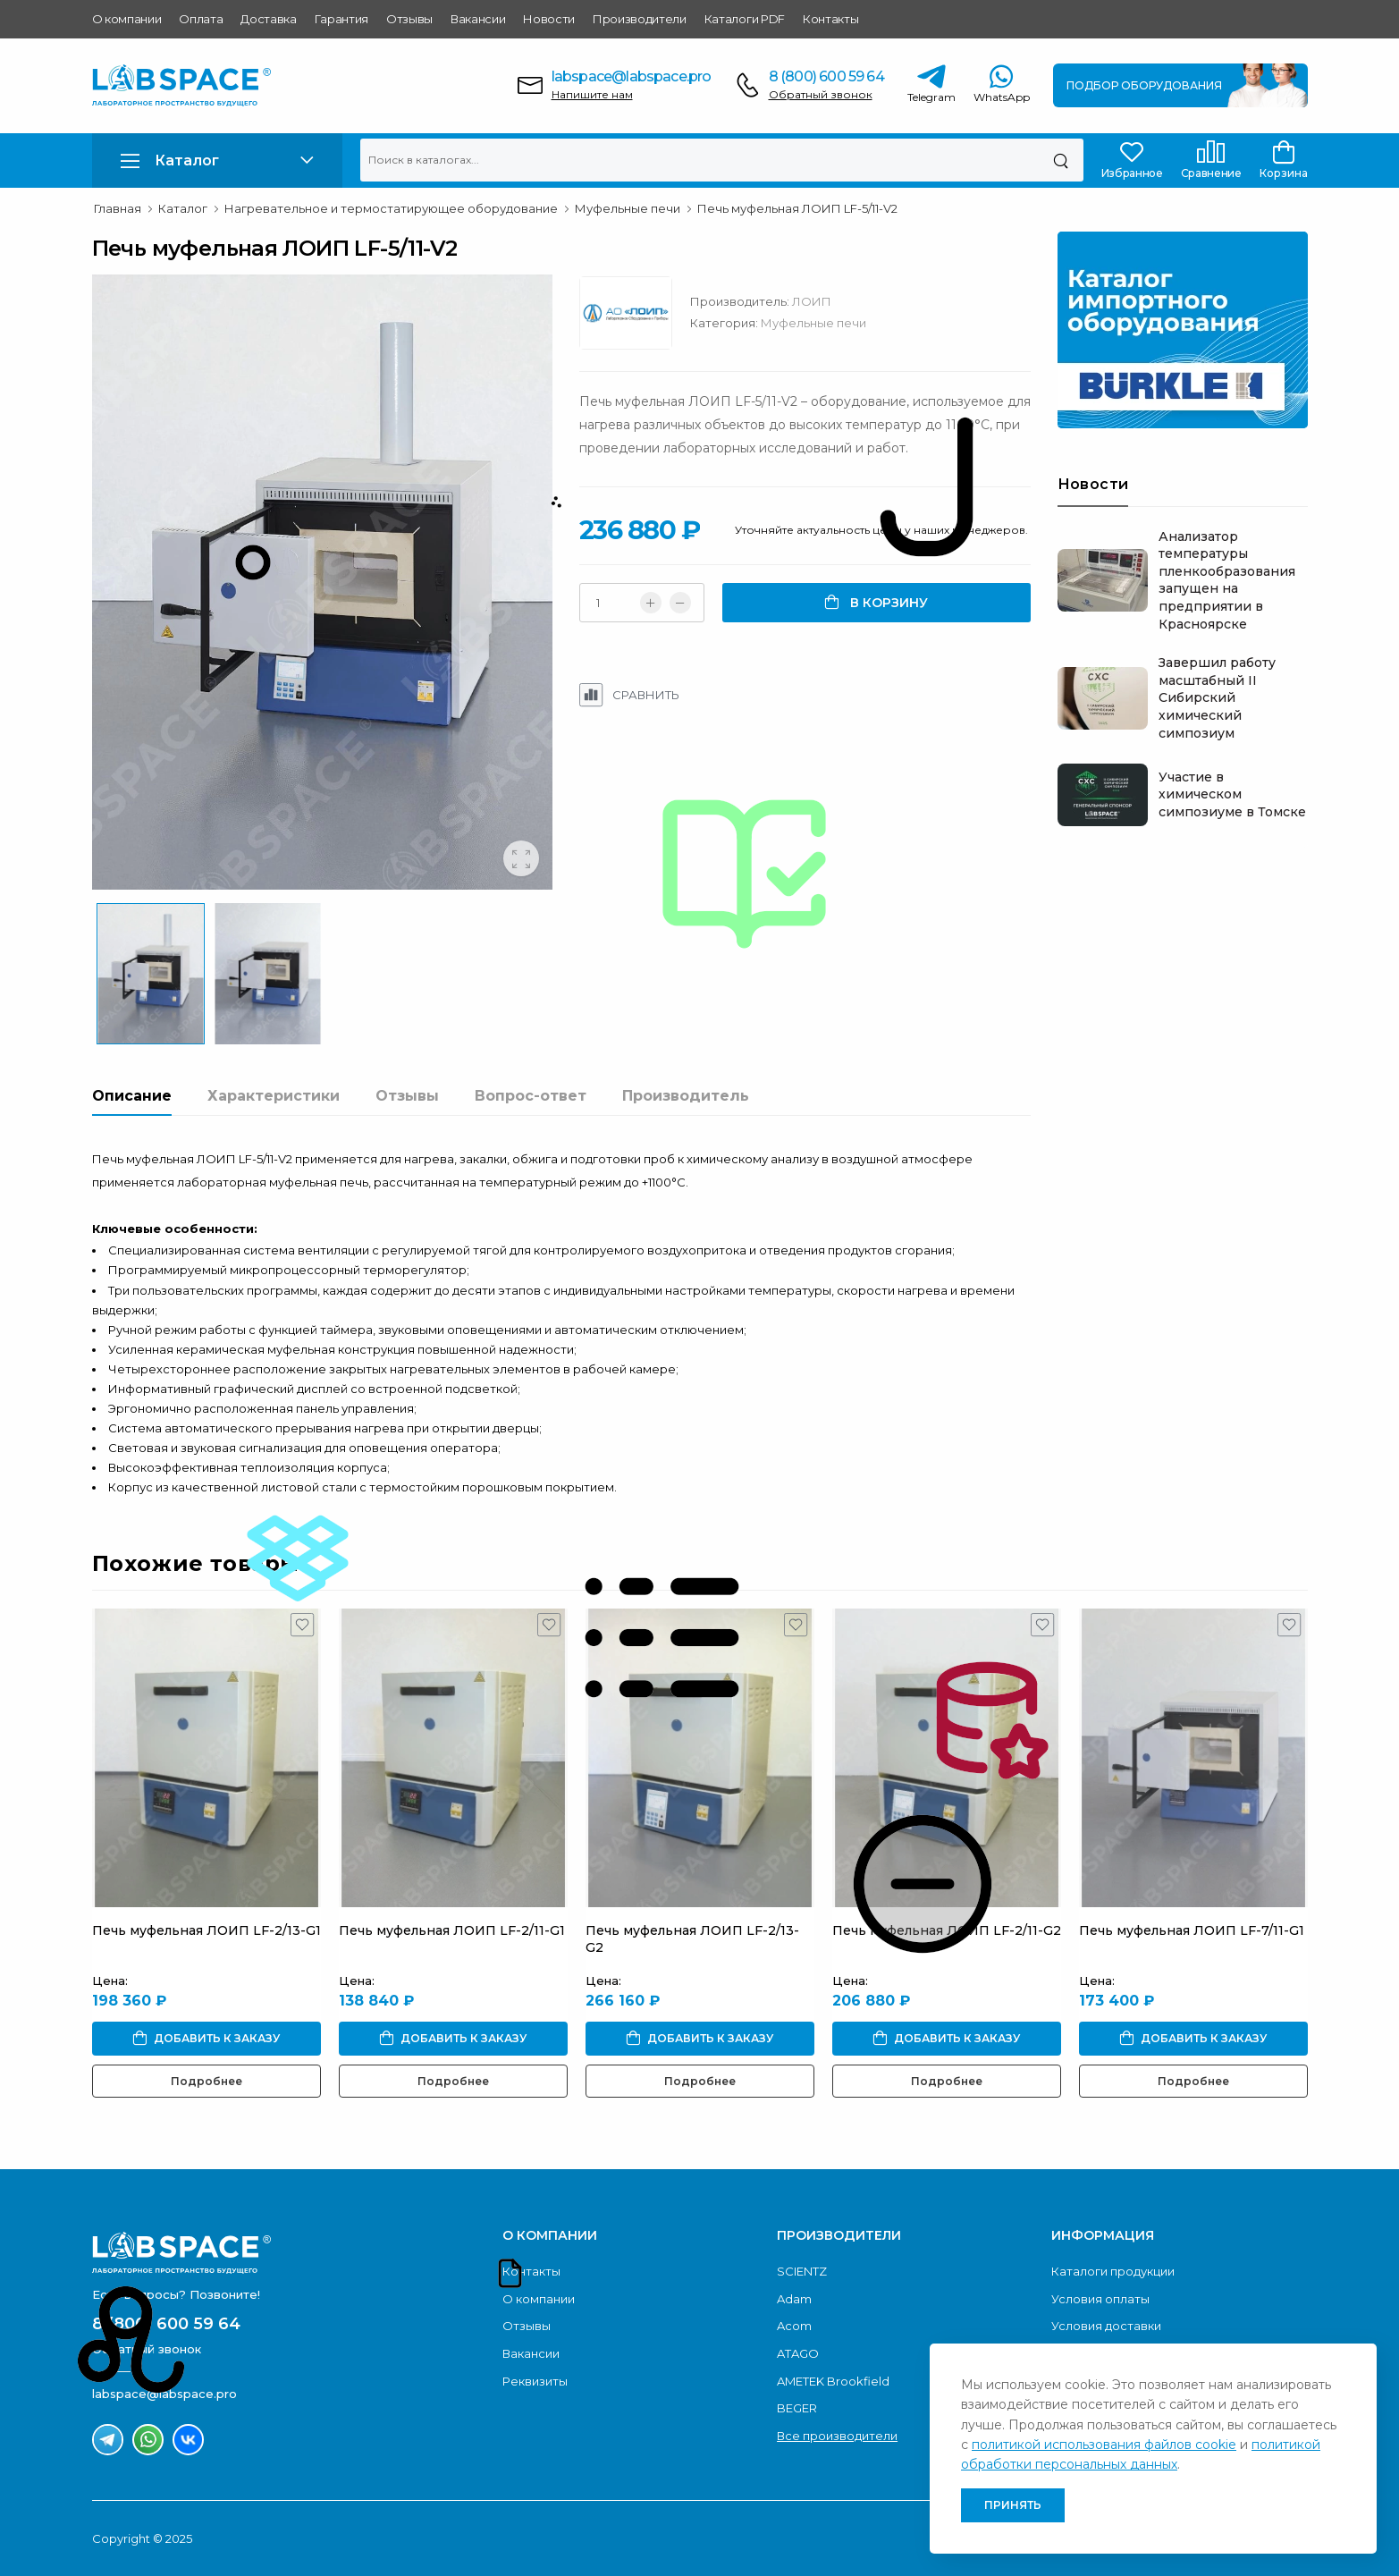 This screenshot has height=2576, width=1399. I want to click on remove an item from a list, so click(923, 1884).